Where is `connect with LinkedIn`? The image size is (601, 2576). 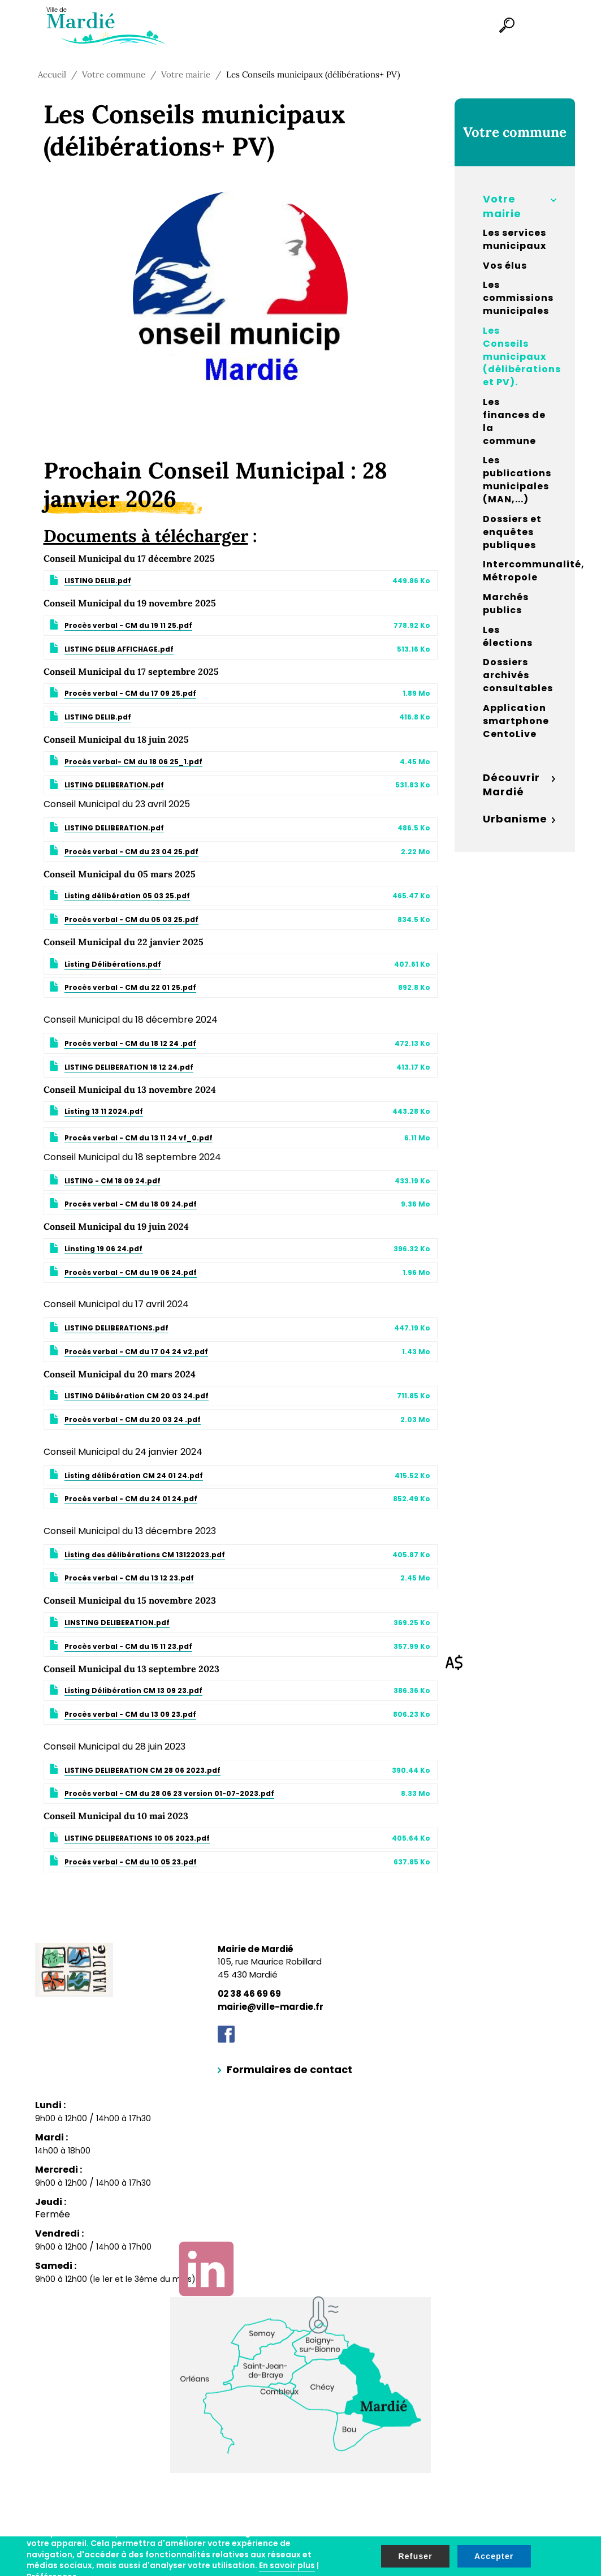
connect with LinkedIn is located at coordinates (206, 2269).